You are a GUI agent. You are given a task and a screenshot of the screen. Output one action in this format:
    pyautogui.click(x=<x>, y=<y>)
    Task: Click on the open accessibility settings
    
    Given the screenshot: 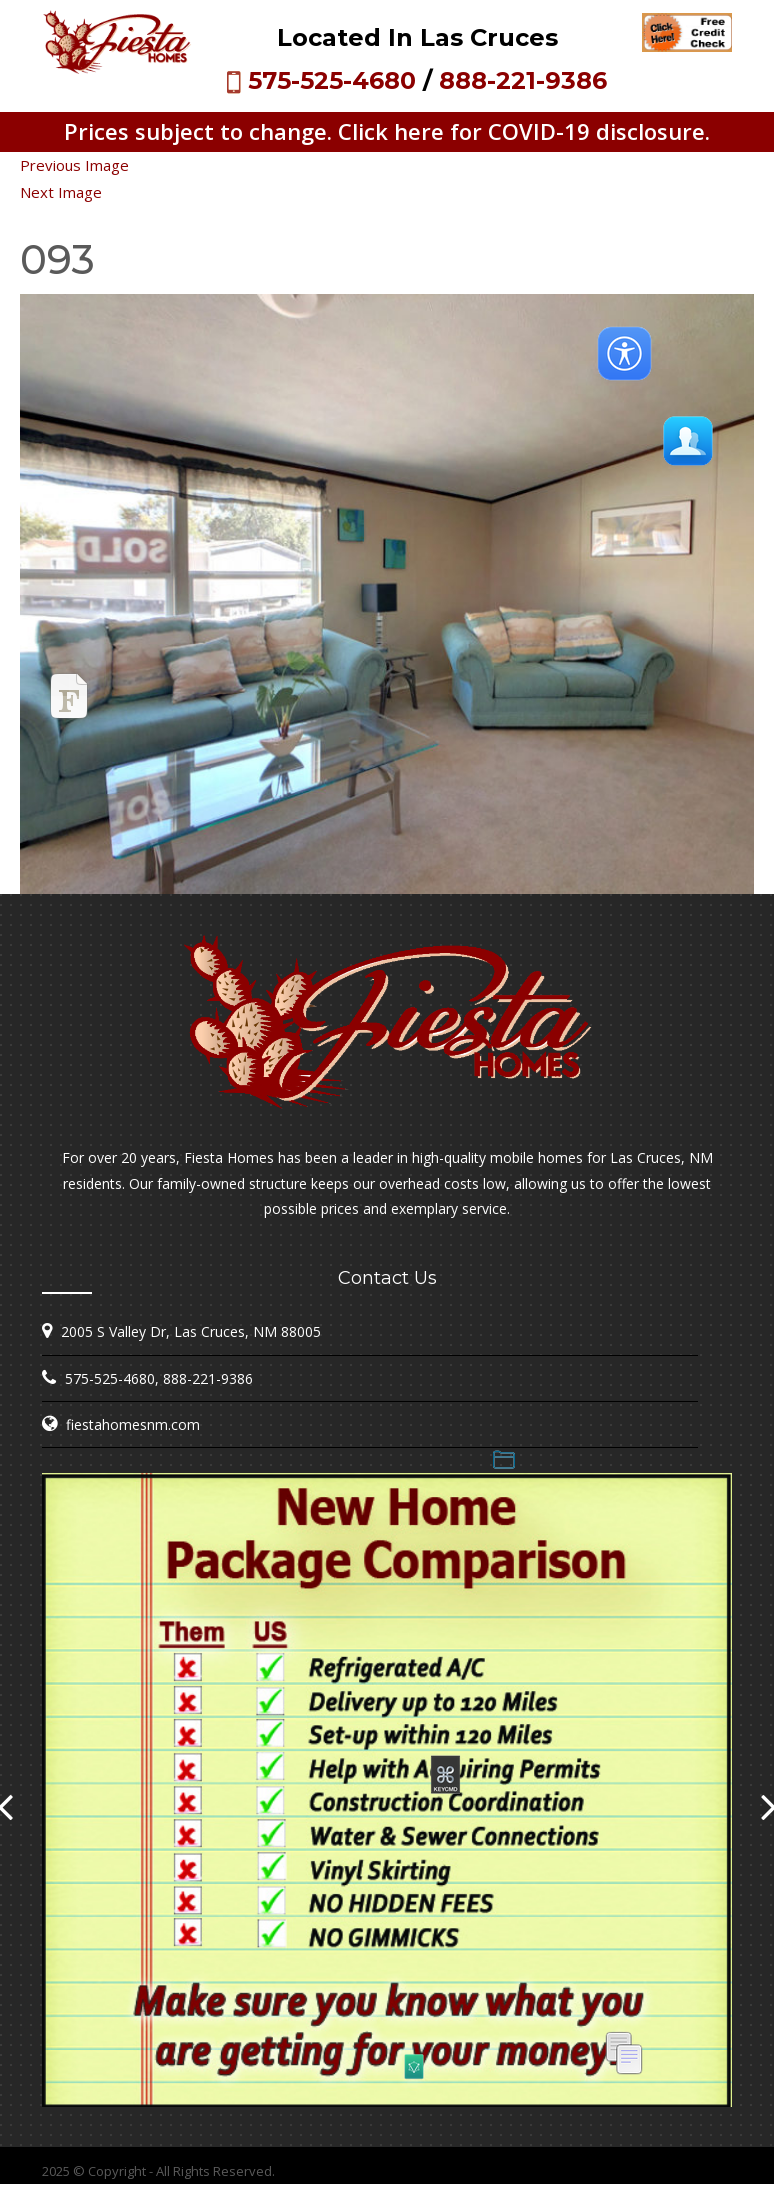 What is the action you would take?
    pyautogui.click(x=624, y=354)
    